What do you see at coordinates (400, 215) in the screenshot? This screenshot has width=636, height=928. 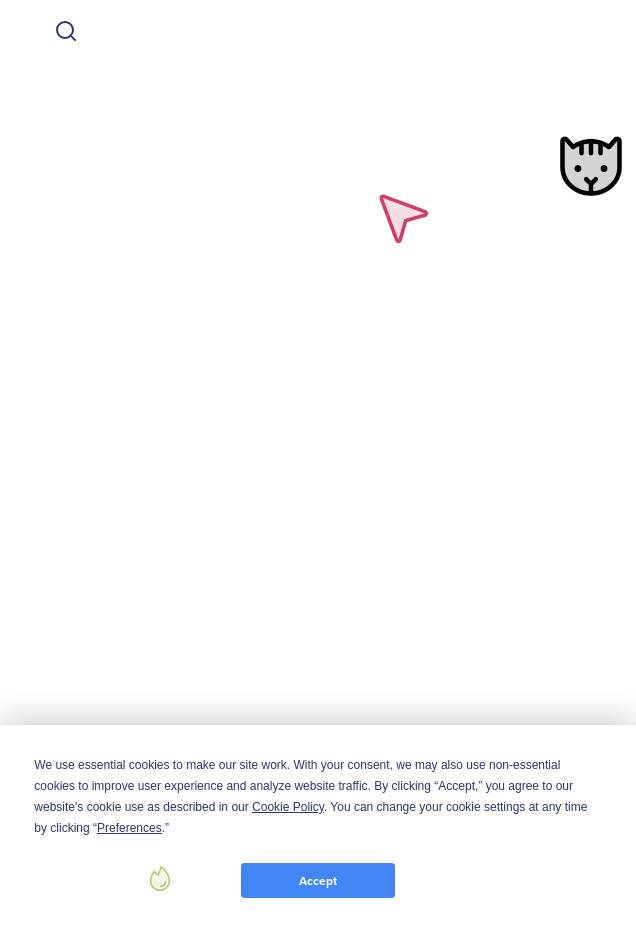 I see `tap to navigate to destination` at bounding box center [400, 215].